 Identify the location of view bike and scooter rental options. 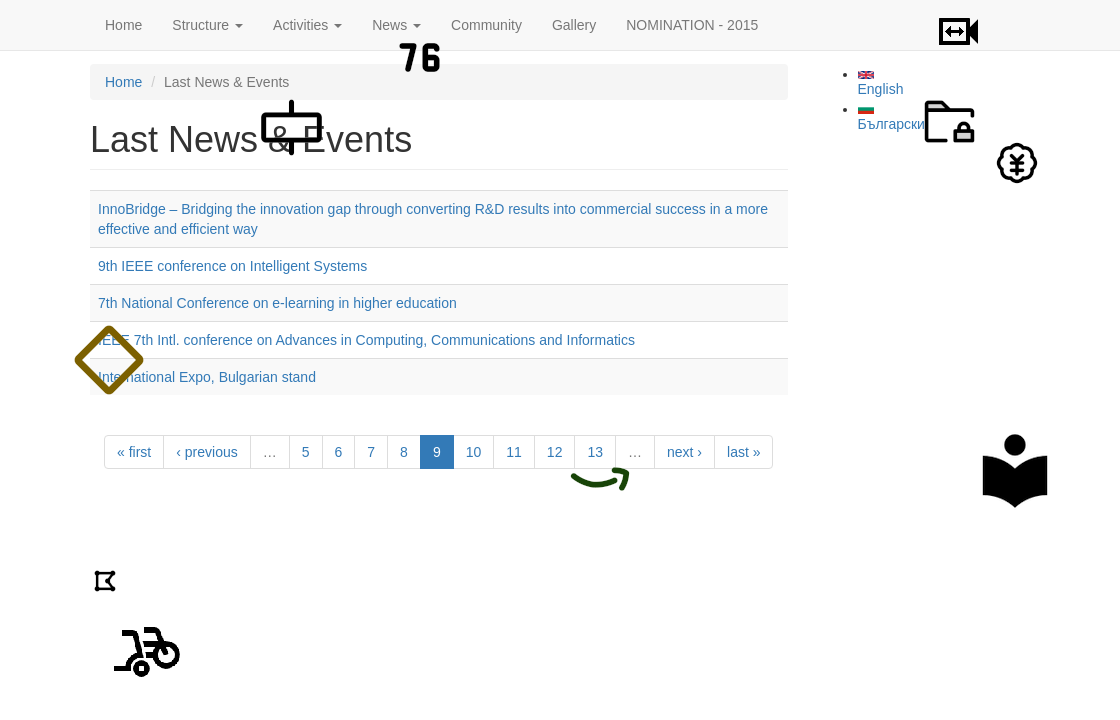
(147, 652).